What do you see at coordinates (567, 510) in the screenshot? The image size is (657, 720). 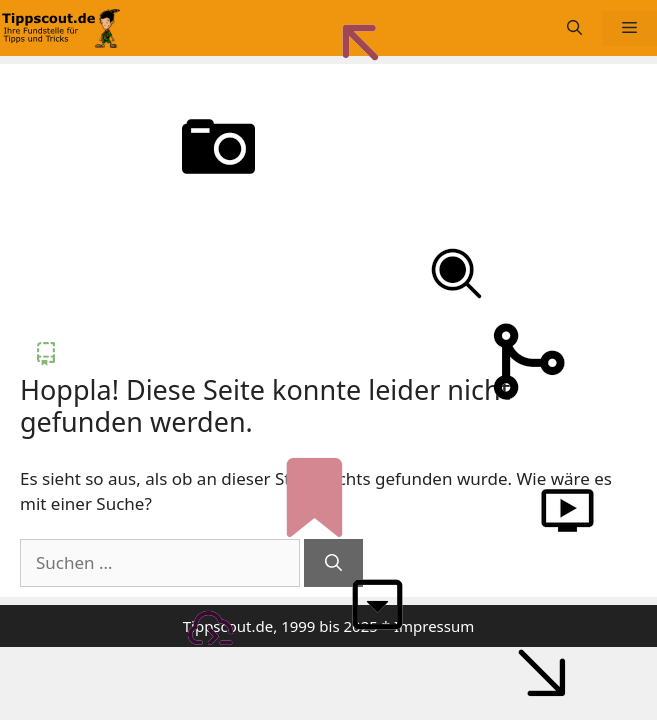 I see `access on-demand video content` at bounding box center [567, 510].